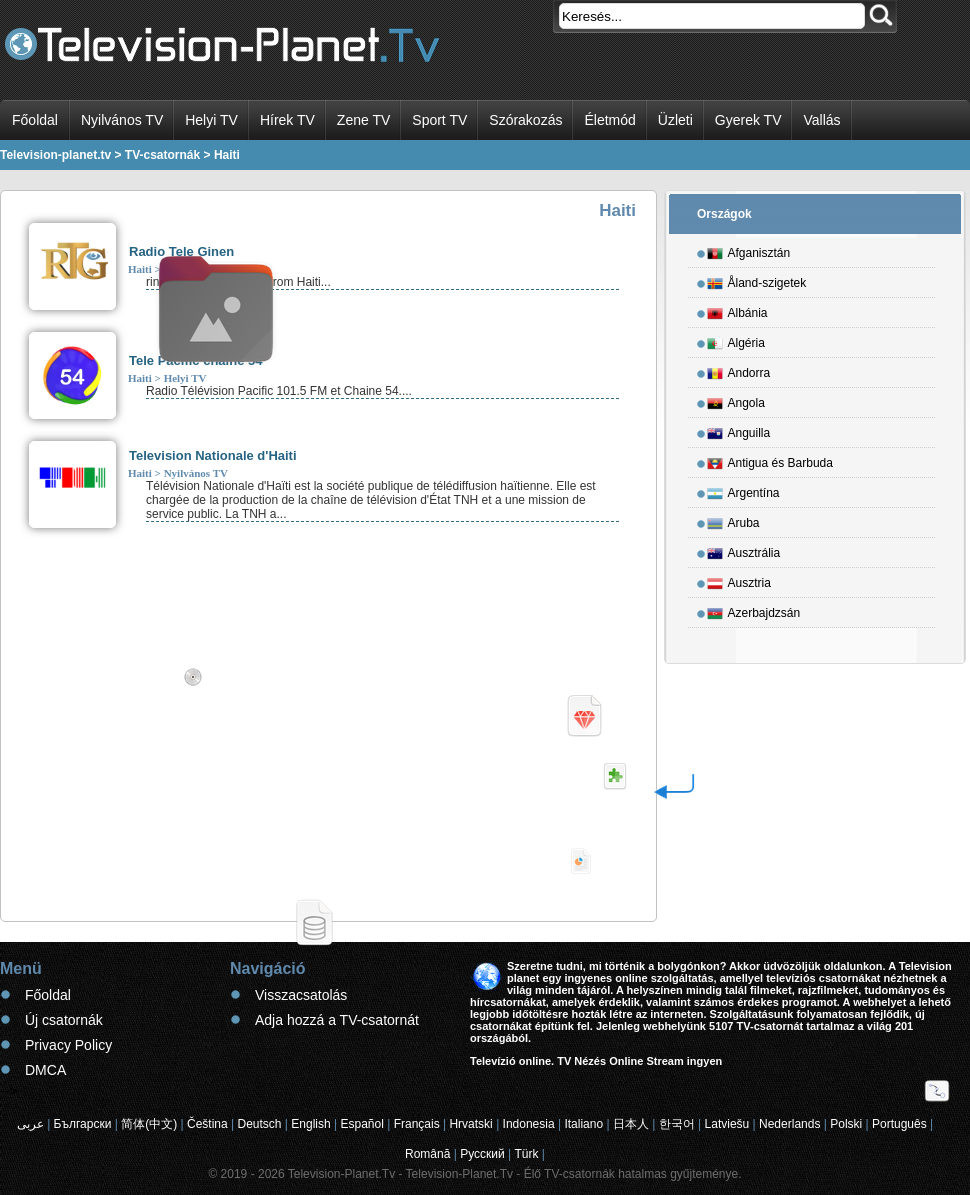 The height and width of the screenshot is (1195, 970). What do you see at coordinates (615, 776) in the screenshot?
I see `an add-on or plugin file type` at bounding box center [615, 776].